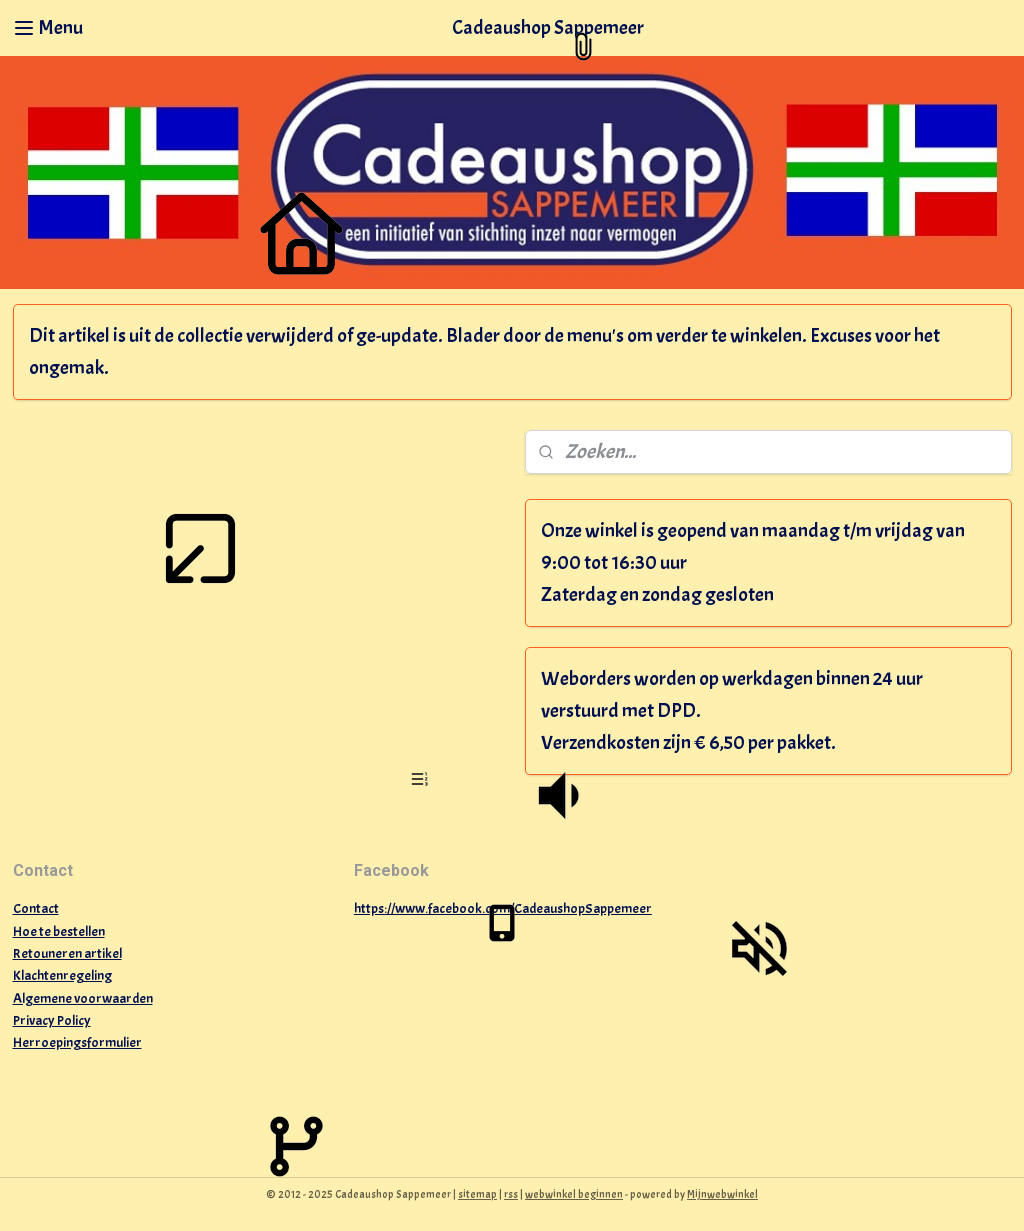 This screenshot has width=1024, height=1231. I want to click on move content outside the current container, so click(200, 548).